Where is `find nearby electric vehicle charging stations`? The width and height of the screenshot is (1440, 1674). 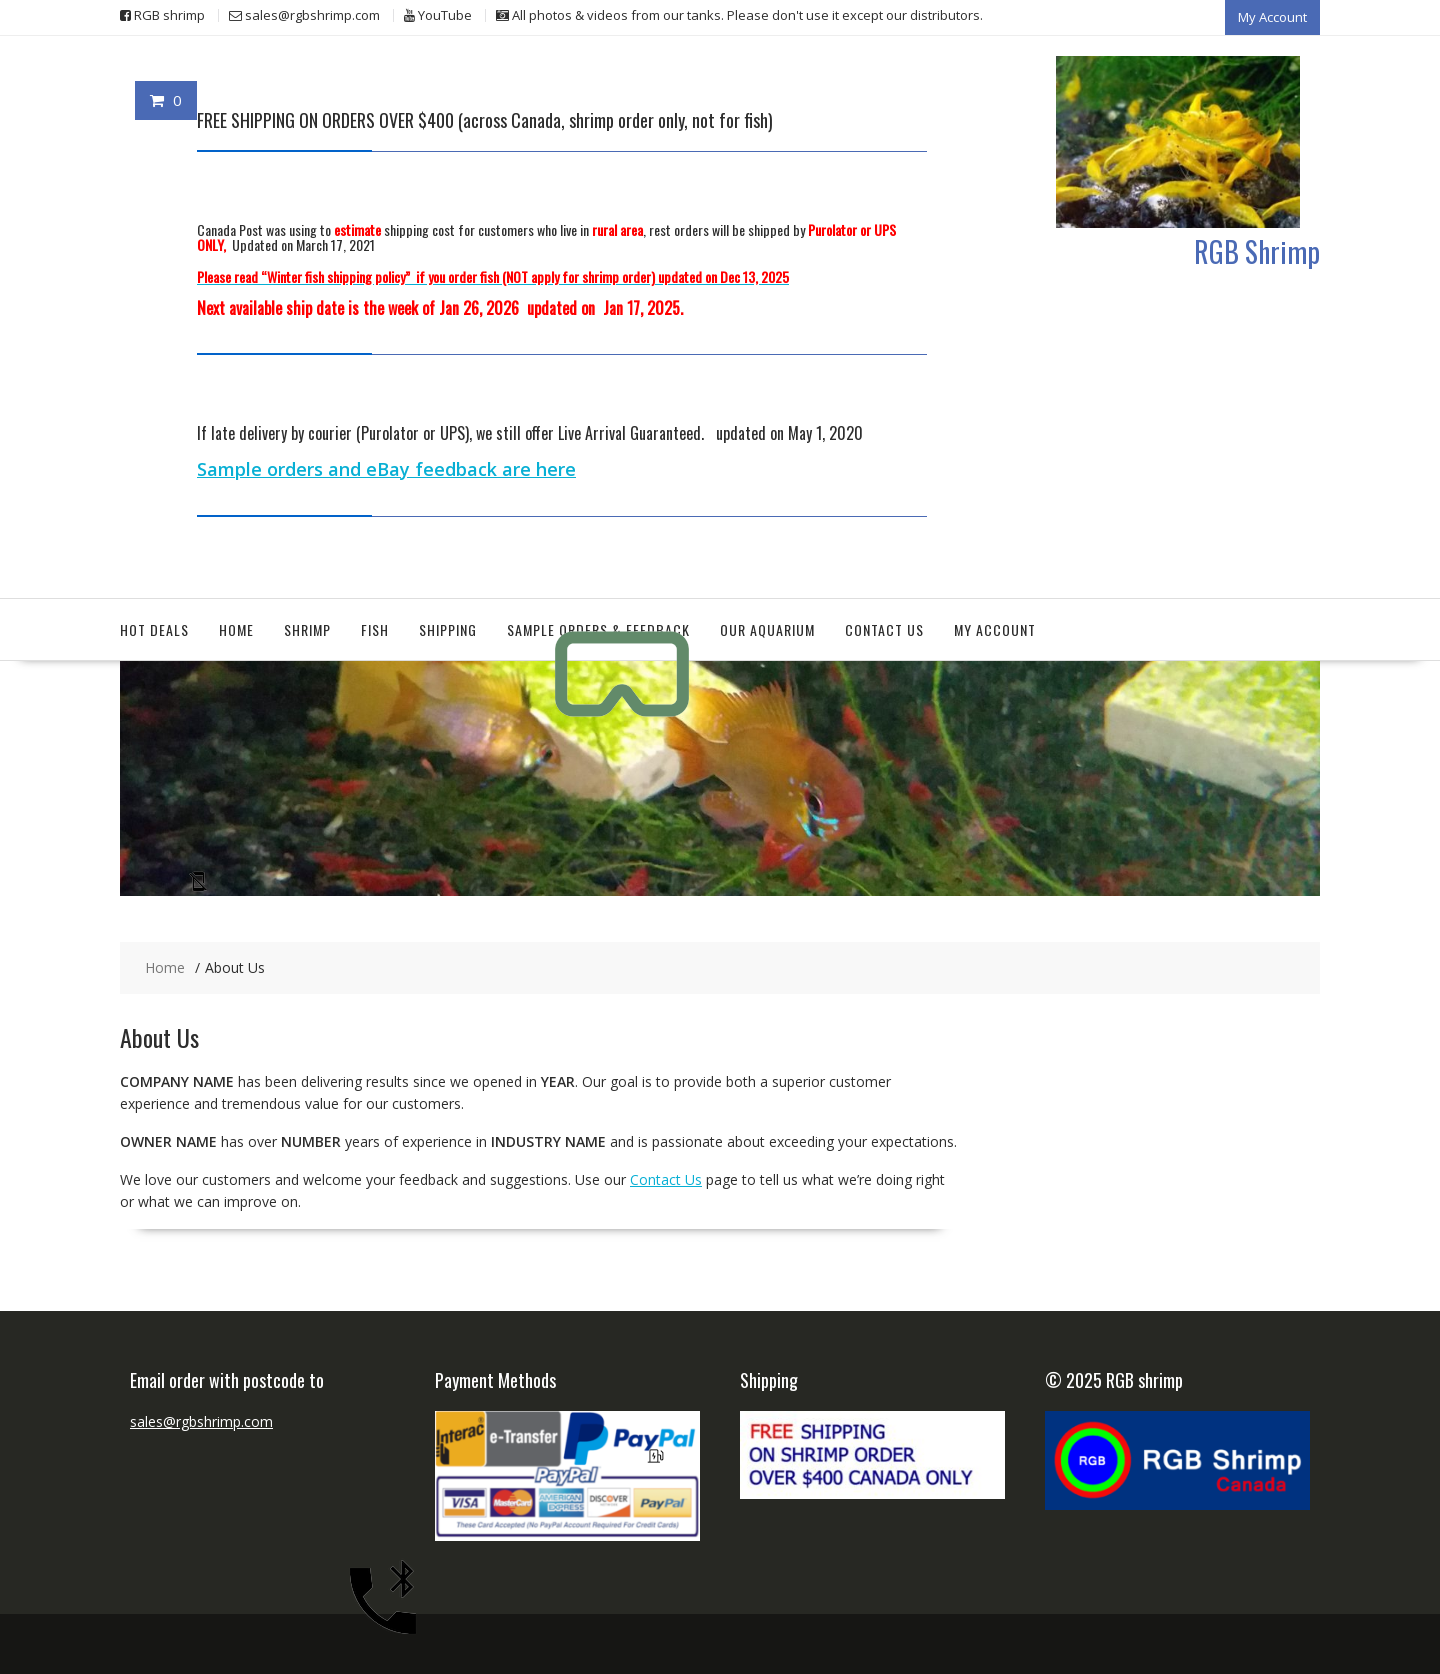 find nearby electric vehicle charging stations is located at coordinates (655, 1456).